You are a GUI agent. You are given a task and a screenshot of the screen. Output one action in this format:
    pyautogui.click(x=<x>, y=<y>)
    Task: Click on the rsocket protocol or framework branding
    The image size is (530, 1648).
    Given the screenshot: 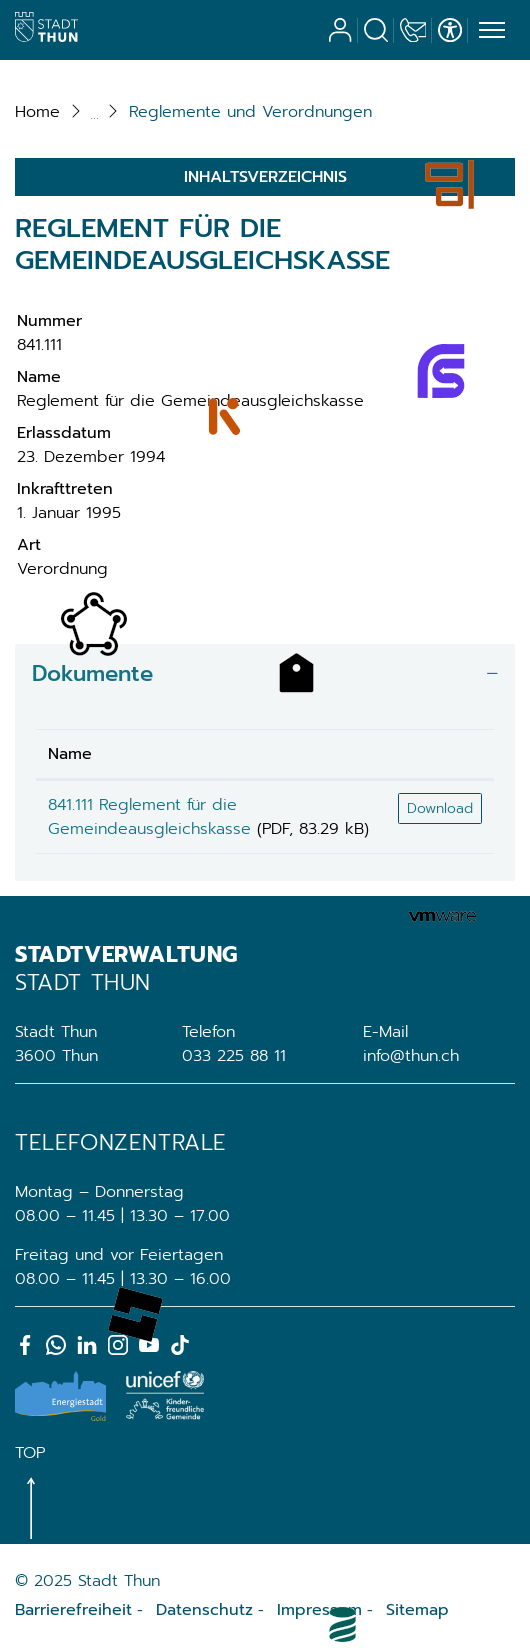 What is the action you would take?
    pyautogui.click(x=441, y=371)
    